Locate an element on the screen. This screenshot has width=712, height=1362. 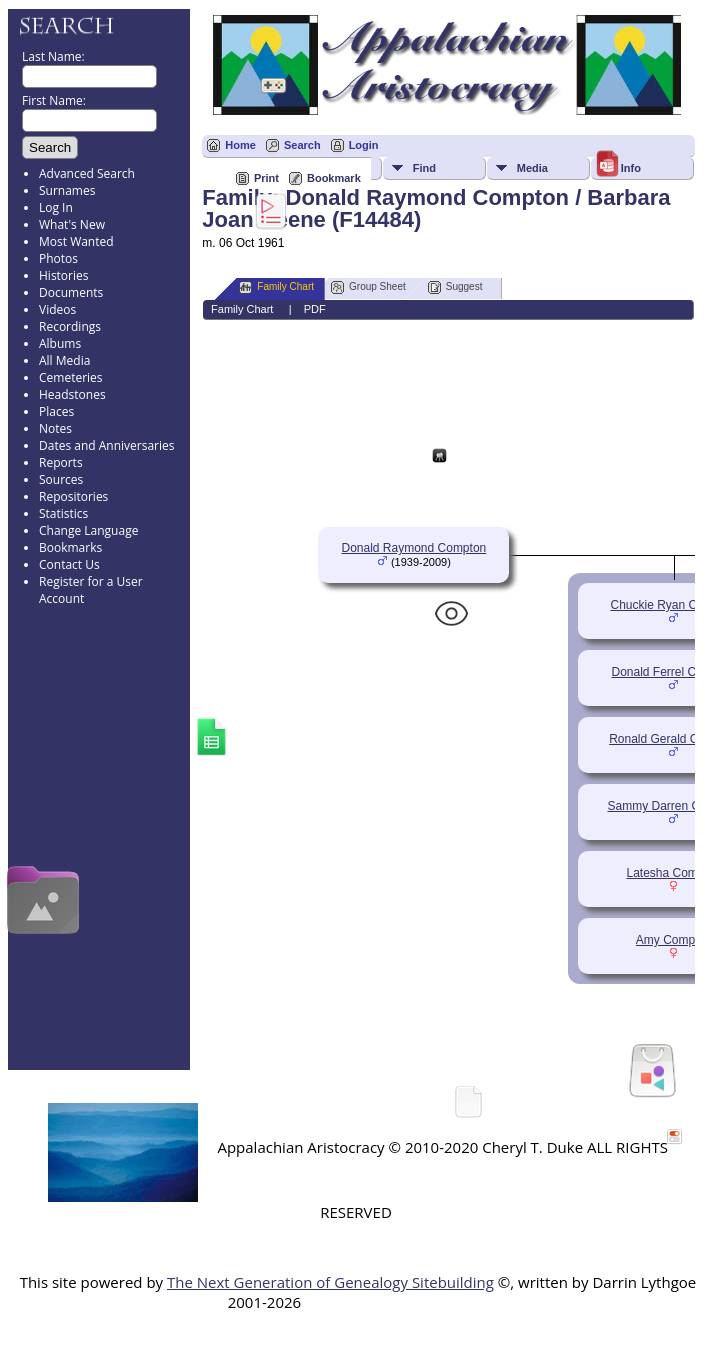
open keychain access to manage saved passwords is located at coordinates (439, 455).